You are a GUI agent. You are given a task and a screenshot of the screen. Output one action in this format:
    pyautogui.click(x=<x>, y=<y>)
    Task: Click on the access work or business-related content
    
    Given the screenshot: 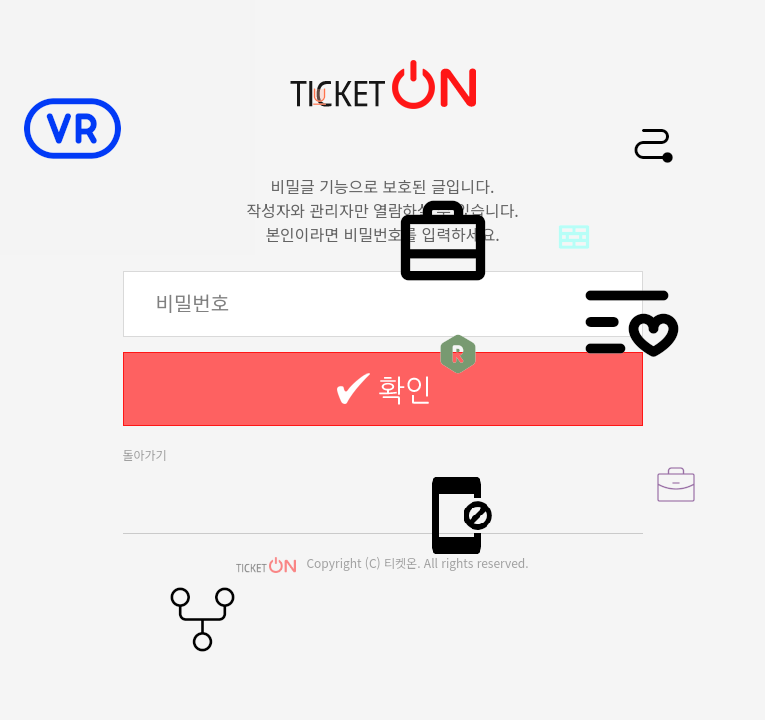 What is the action you would take?
    pyautogui.click(x=676, y=486)
    